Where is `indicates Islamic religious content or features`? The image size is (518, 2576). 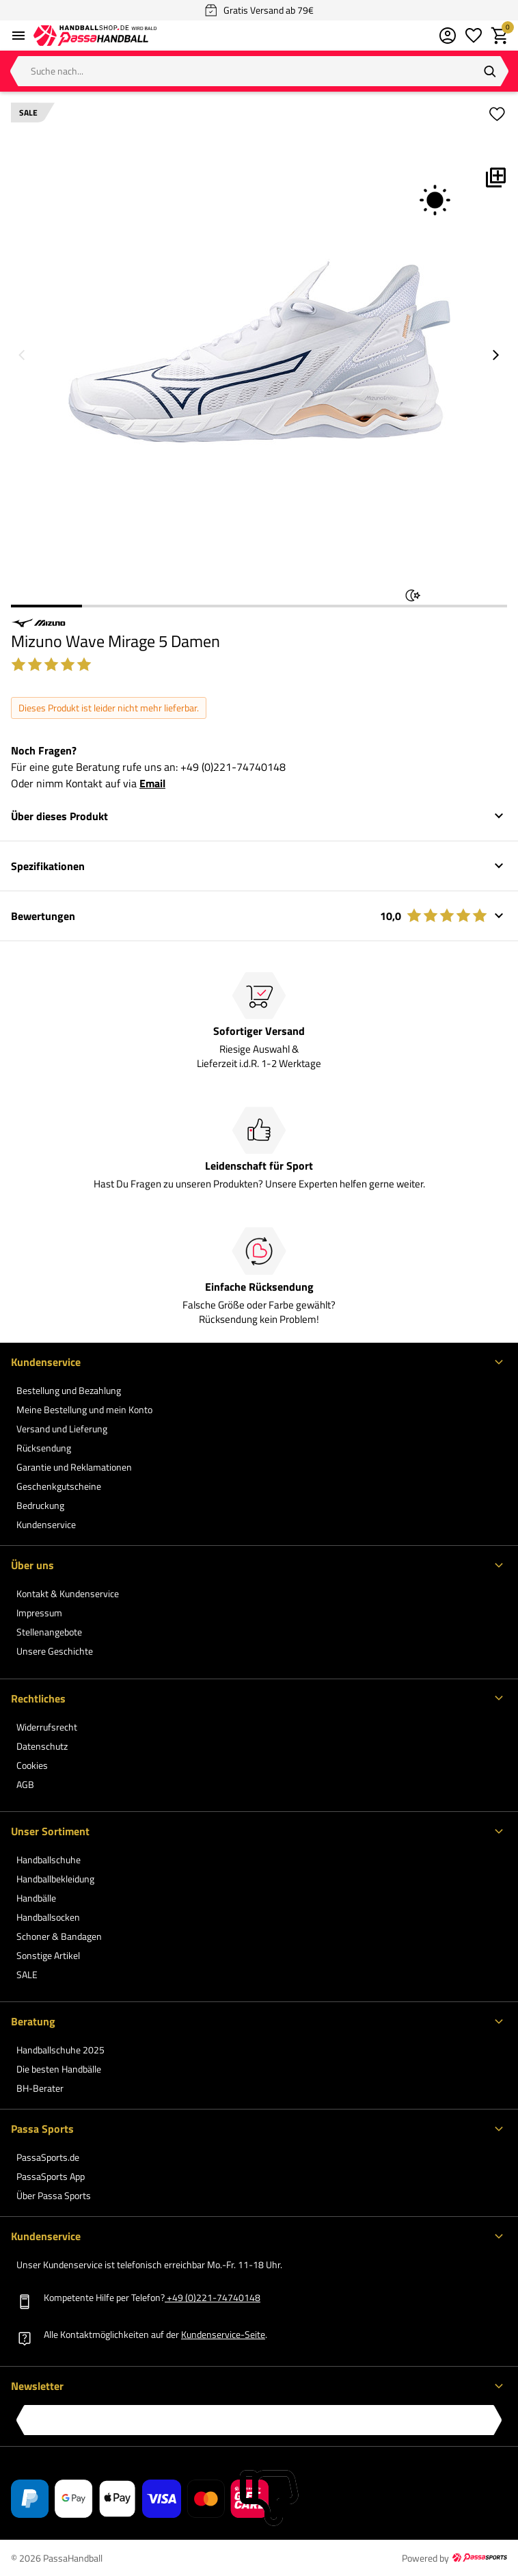 indicates Islamic religious content or features is located at coordinates (412, 595).